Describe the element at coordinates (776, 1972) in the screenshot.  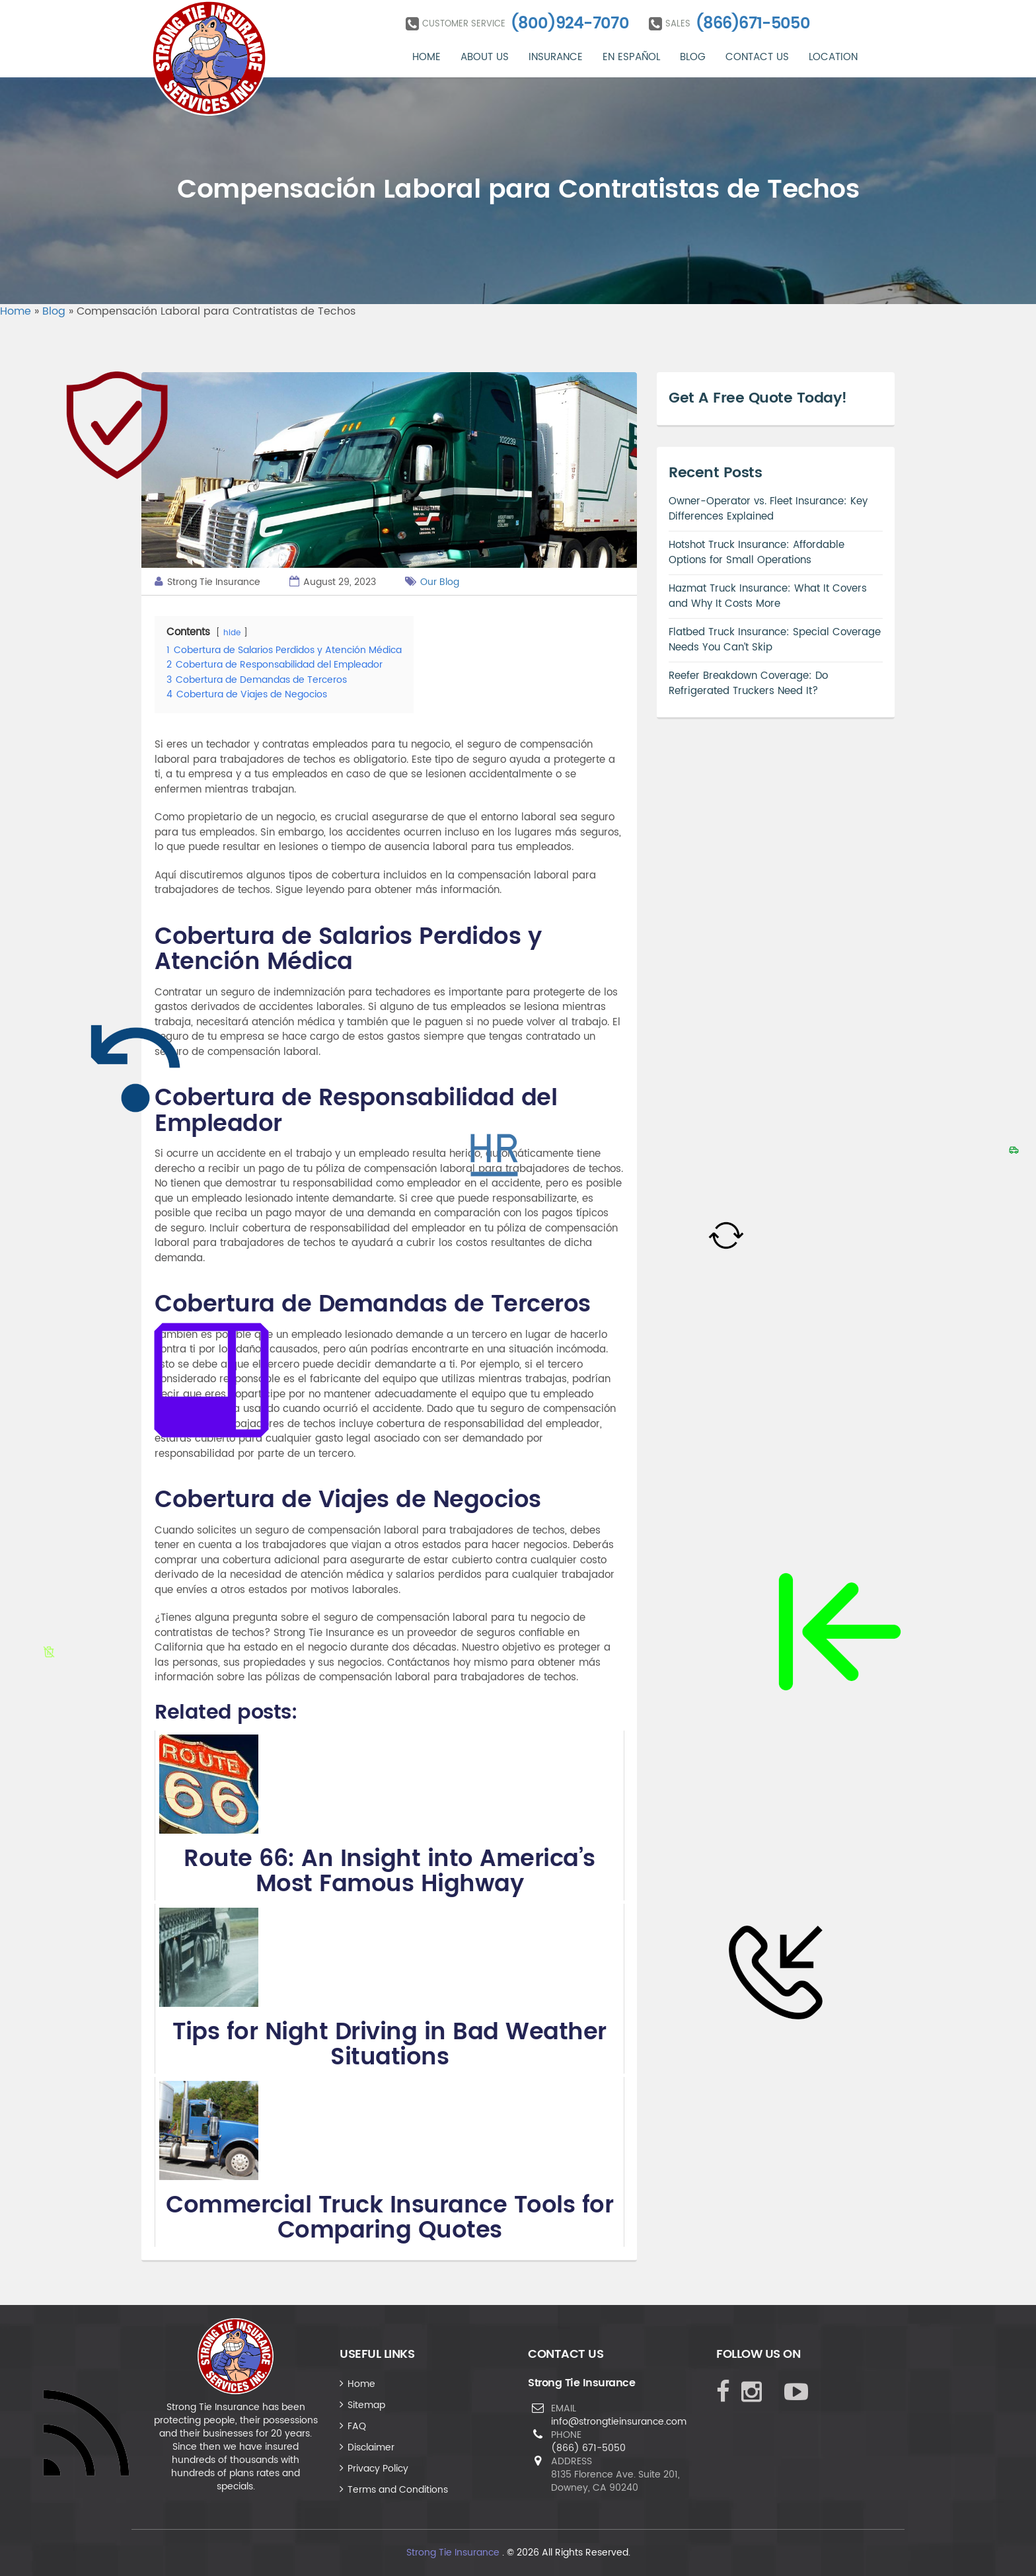
I see `indicates an incoming call` at that location.